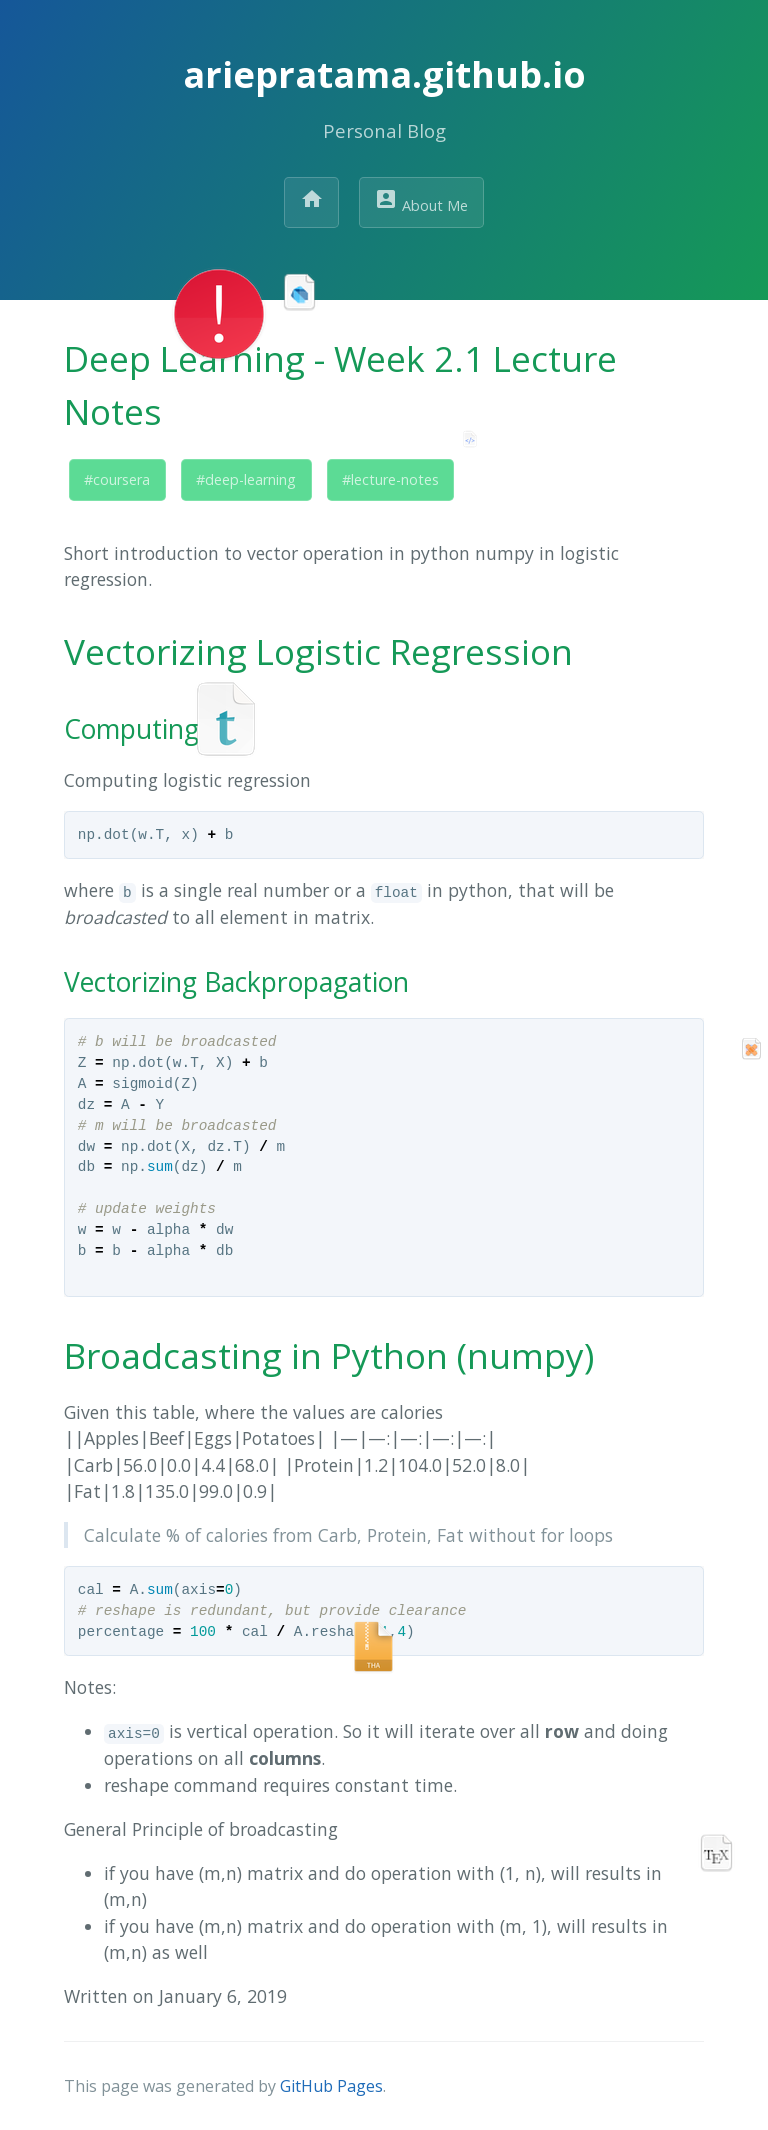 This screenshot has height=2130, width=768. What do you see at coordinates (219, 314) in the screenshot?
I see `indicates a warning or important alert message` at bounding box center [219, 314].